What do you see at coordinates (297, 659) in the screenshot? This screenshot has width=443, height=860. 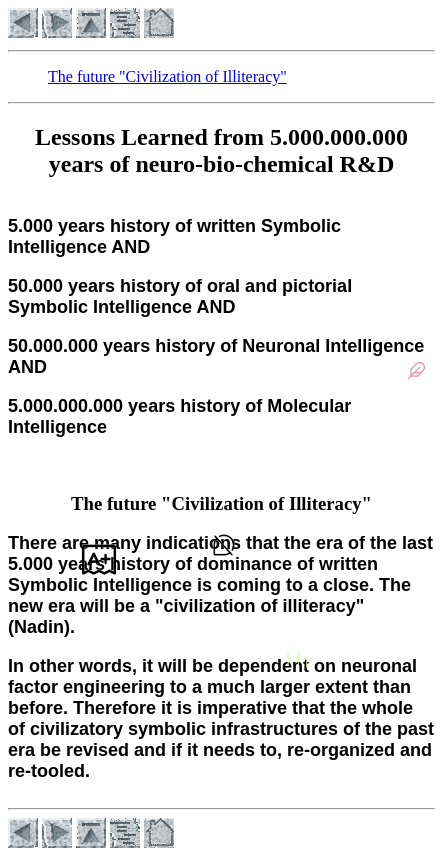 I see `format text as heading level 1` at bounding box center [297, 659].